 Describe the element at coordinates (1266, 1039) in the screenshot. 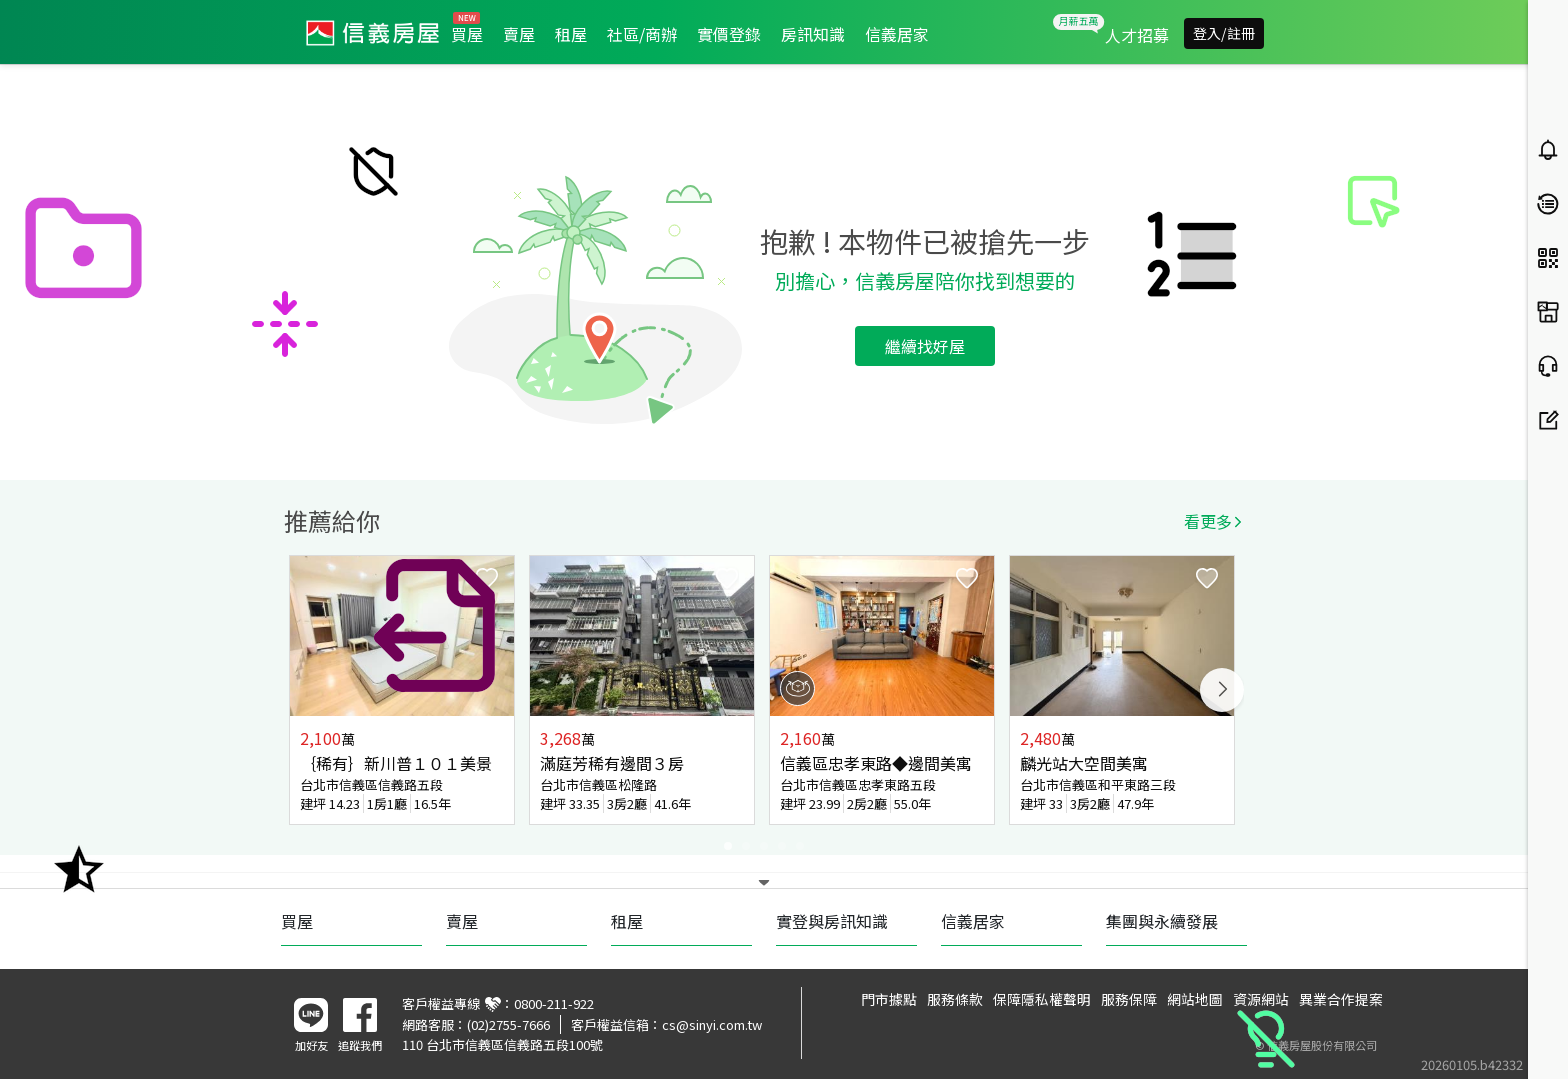

I see `turn off lights or disable lighting` at that location.